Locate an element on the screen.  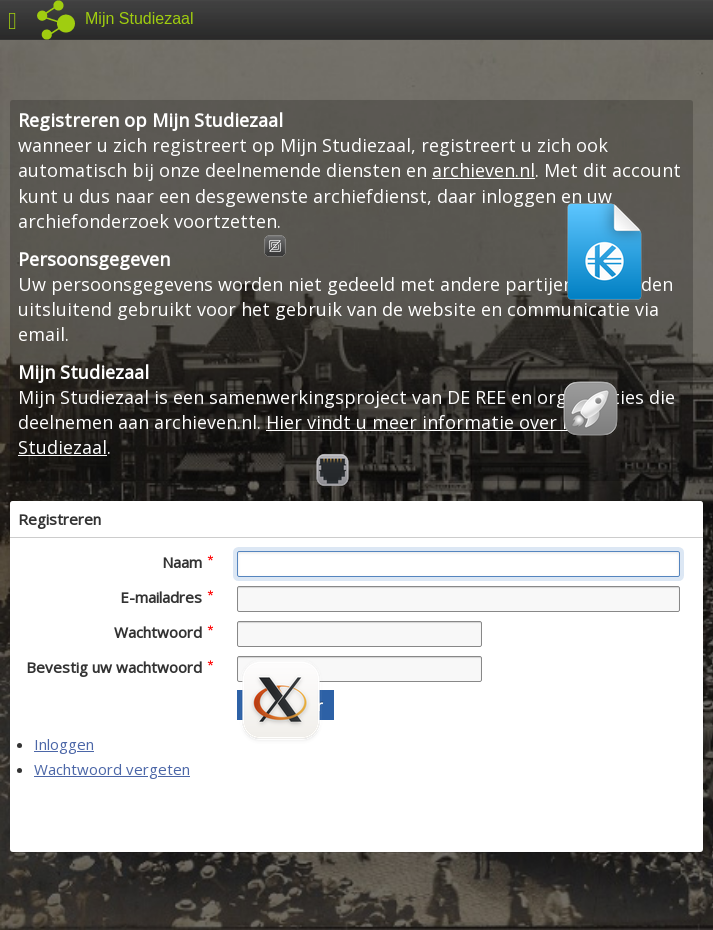
open zed code editor is located at coordinates (275, 246).